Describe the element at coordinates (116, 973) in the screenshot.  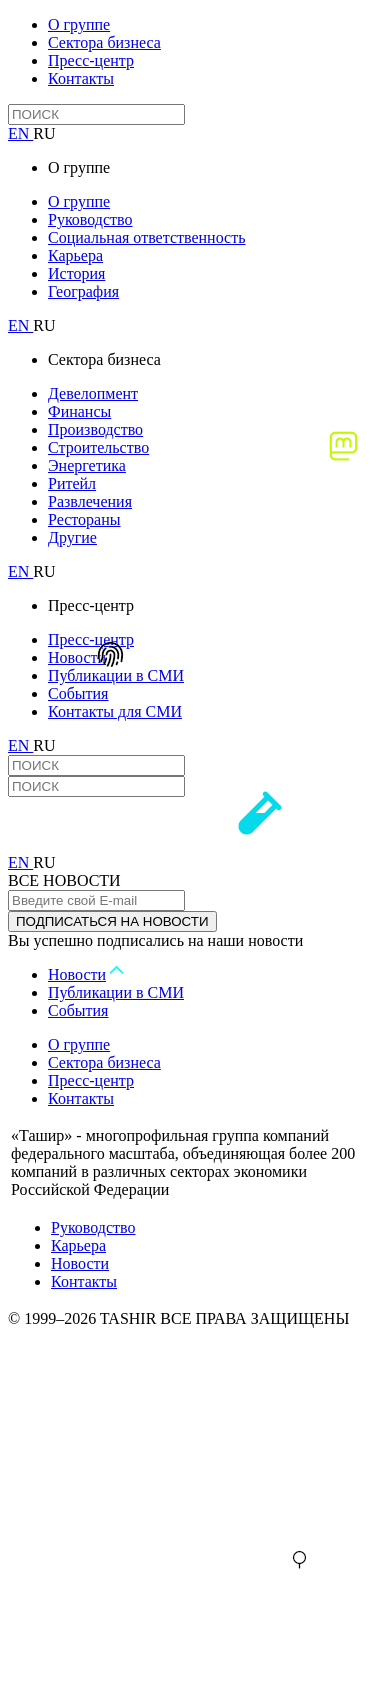
I see `collapse an expanded section` at that location.